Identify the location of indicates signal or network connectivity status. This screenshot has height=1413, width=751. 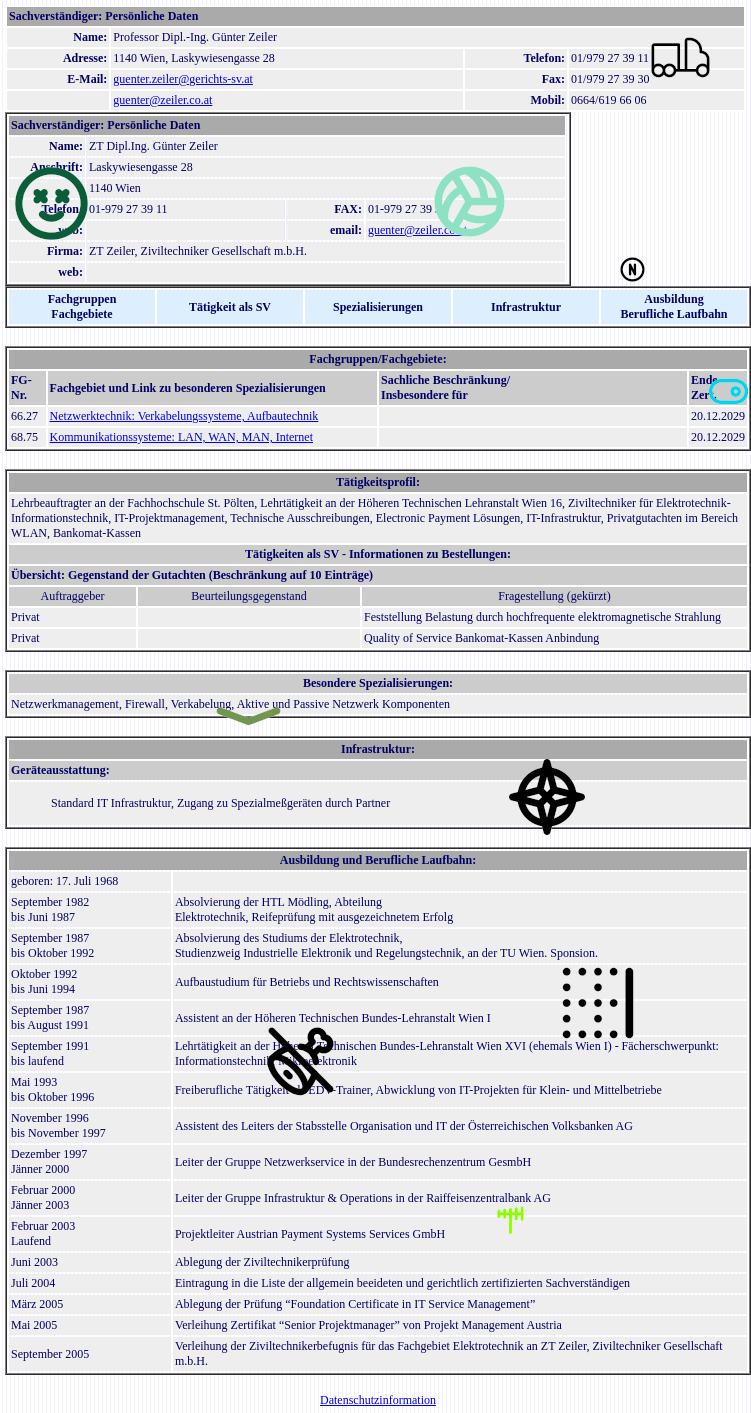
(510, 1219).